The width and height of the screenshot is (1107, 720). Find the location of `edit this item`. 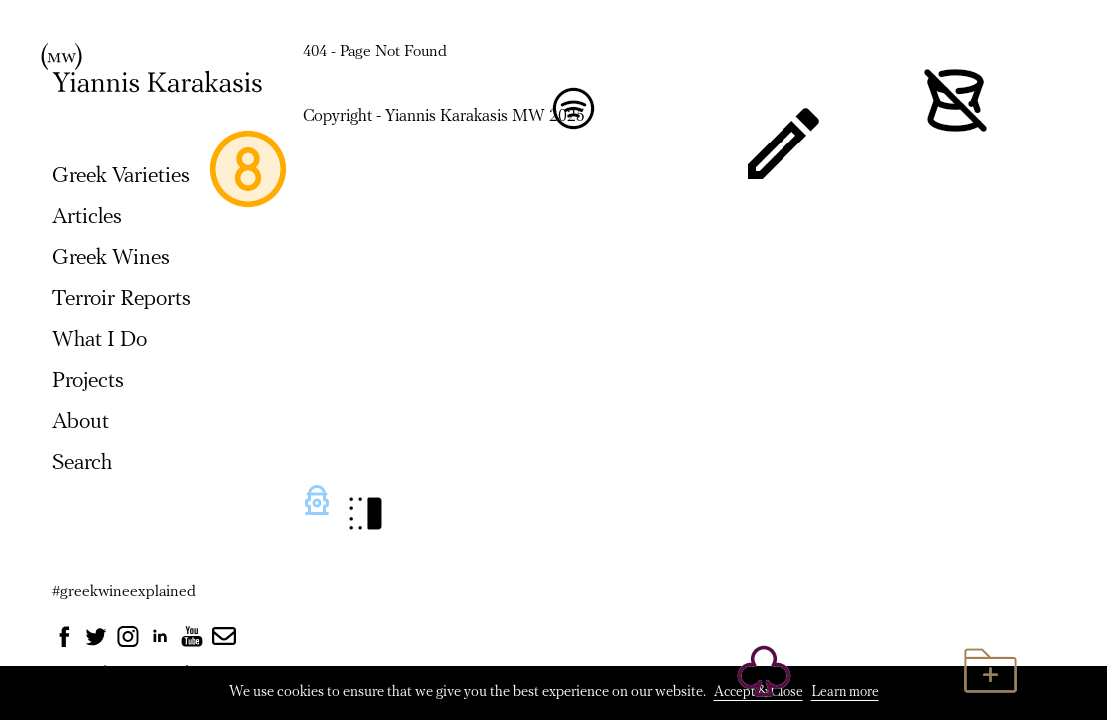

edit this item is located at coordinates (783, 143).